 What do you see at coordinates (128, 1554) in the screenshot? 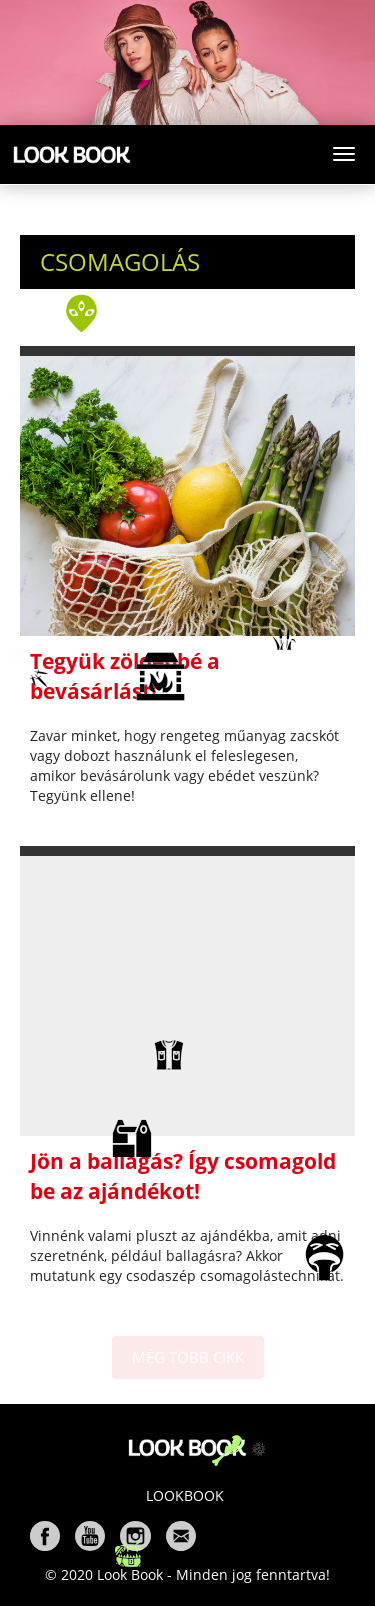
I see `a trapped or dangerous treasure chest in a game` at bounding box center [128, 1554].